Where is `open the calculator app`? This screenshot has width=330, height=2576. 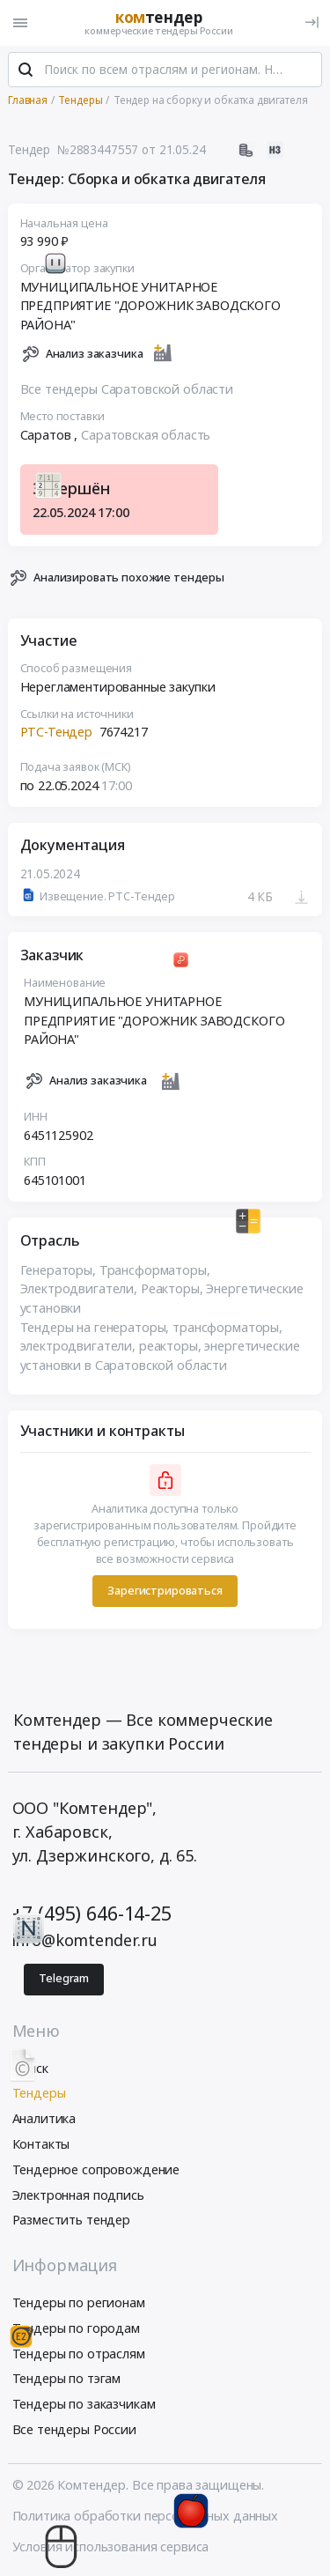
open the calculator app is located at coordinates (248, 1221).